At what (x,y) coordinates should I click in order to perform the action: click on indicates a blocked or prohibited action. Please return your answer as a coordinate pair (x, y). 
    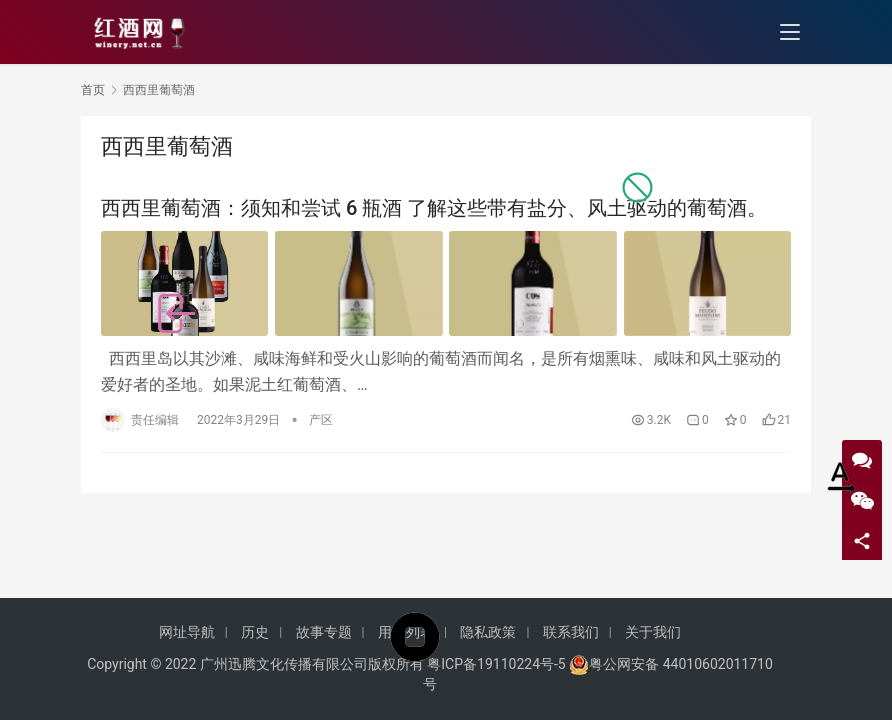
    Looking at the image, I should click on (637, 187).